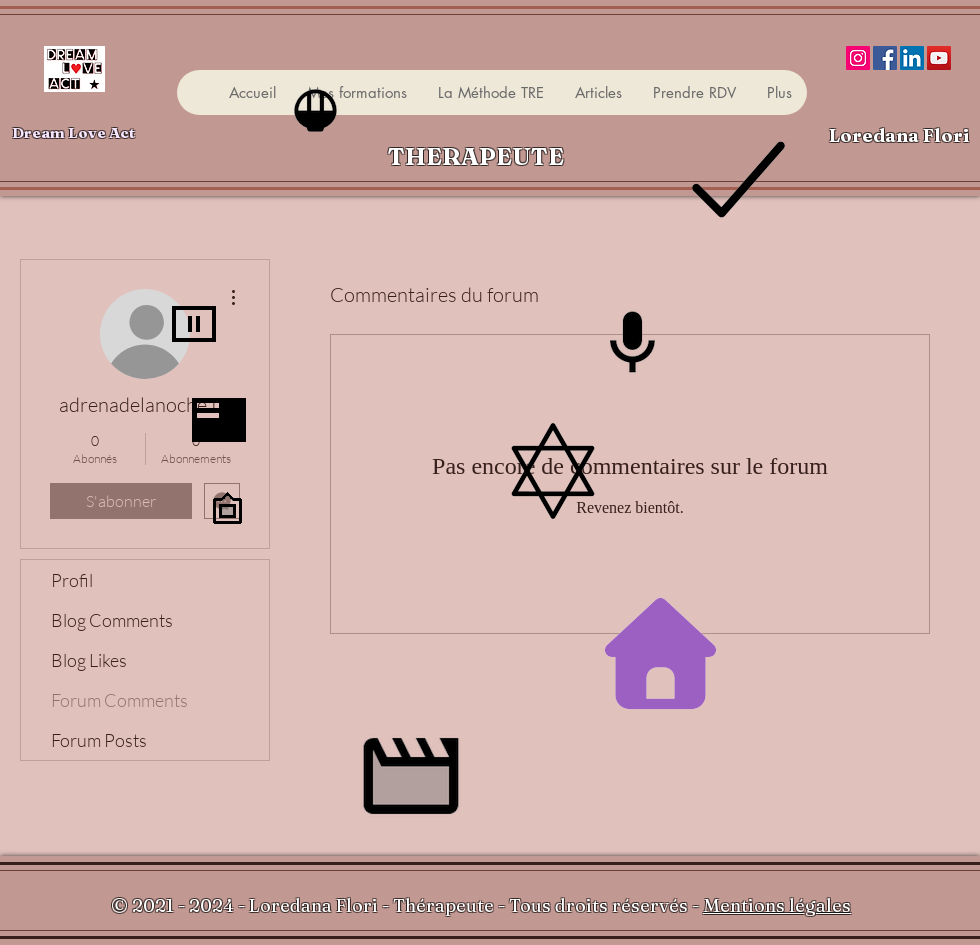 The width and height of the screenshot is (980, 945). Describe the element at coordinates (411, 776) in the screenshot. I see `access movies or video content` at that location.